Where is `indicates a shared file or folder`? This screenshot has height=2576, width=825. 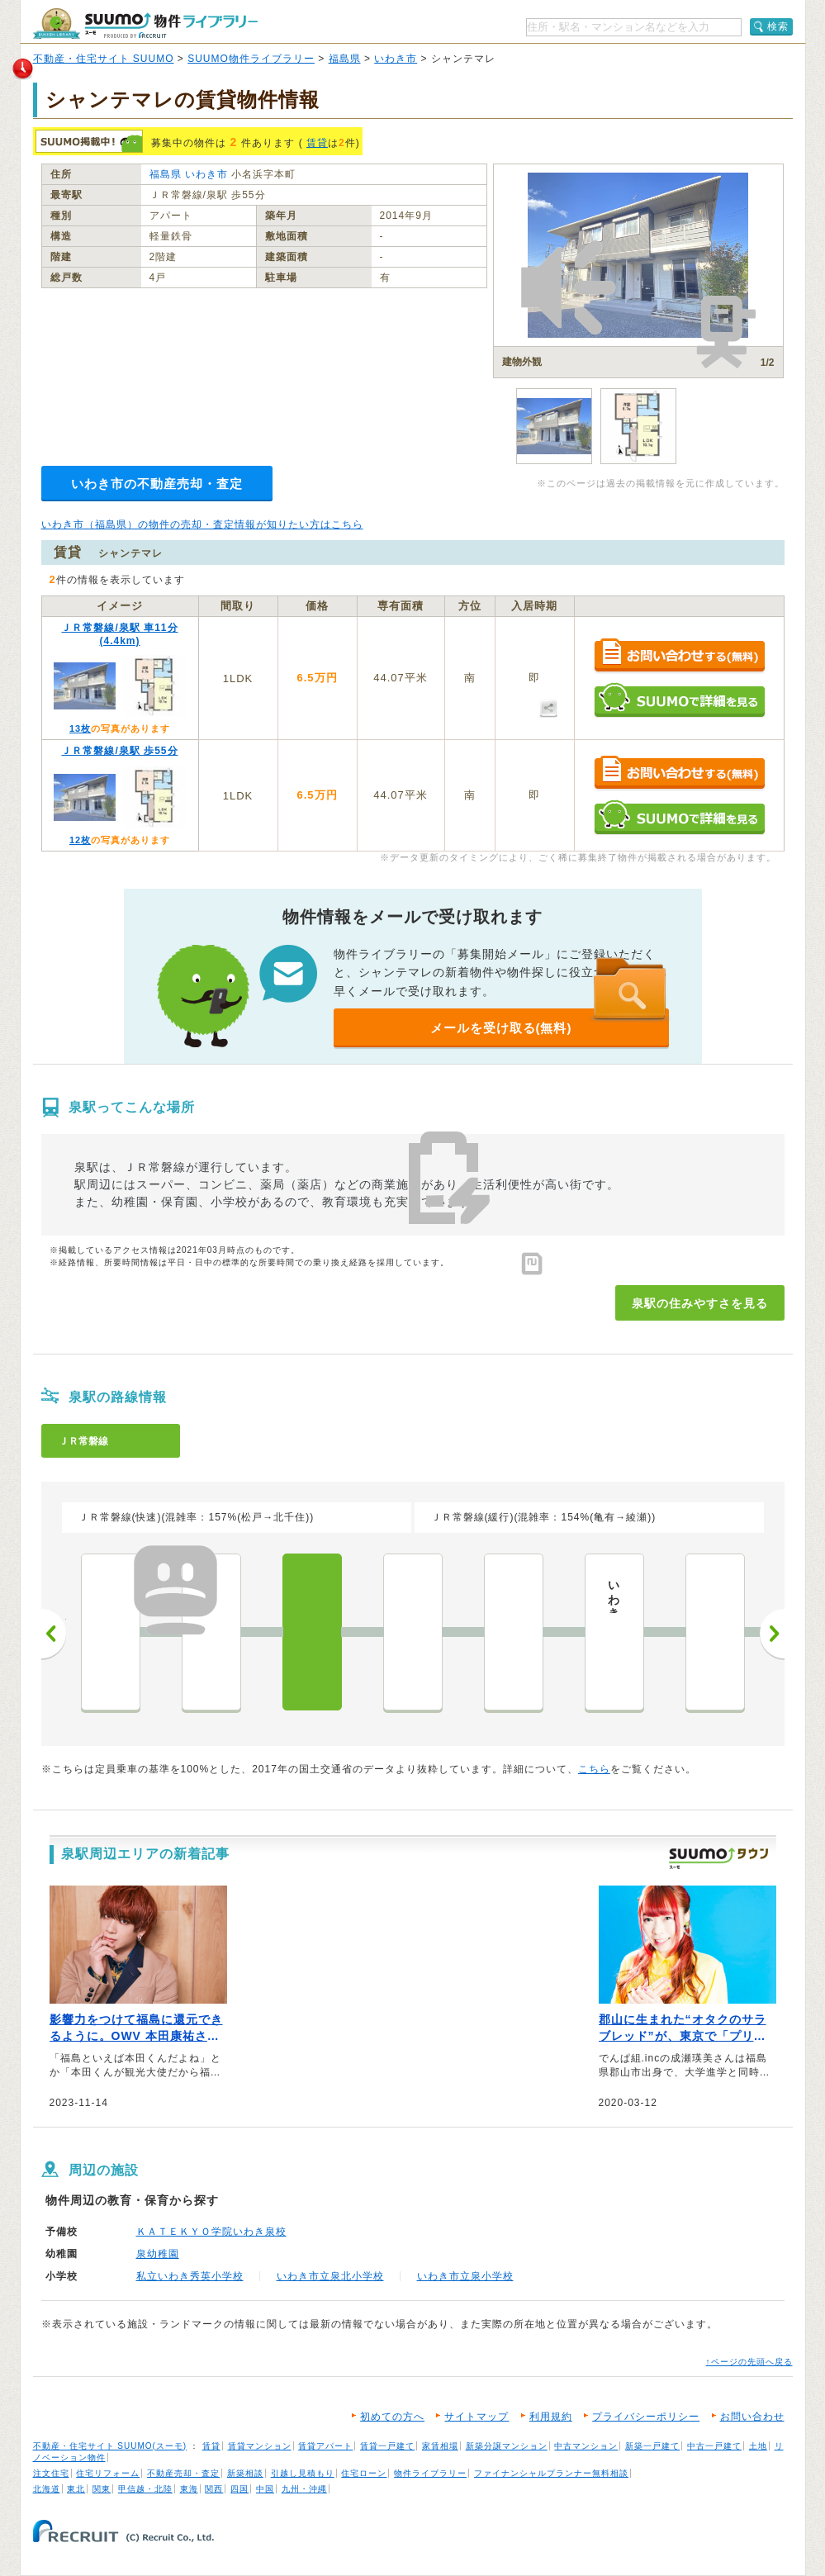 indicates a shared file or folder is located at coordinates (548, 709).